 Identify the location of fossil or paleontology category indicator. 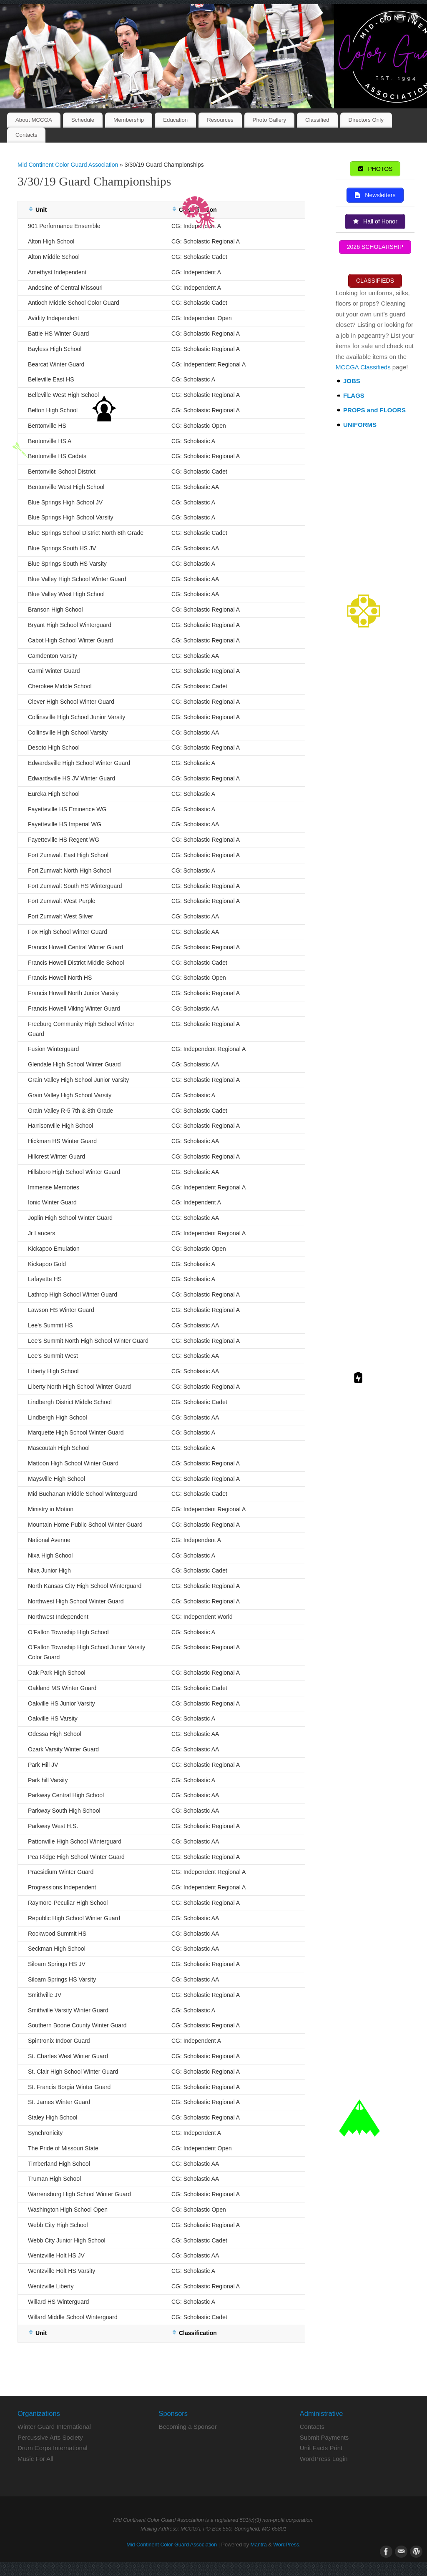
(198, 212).